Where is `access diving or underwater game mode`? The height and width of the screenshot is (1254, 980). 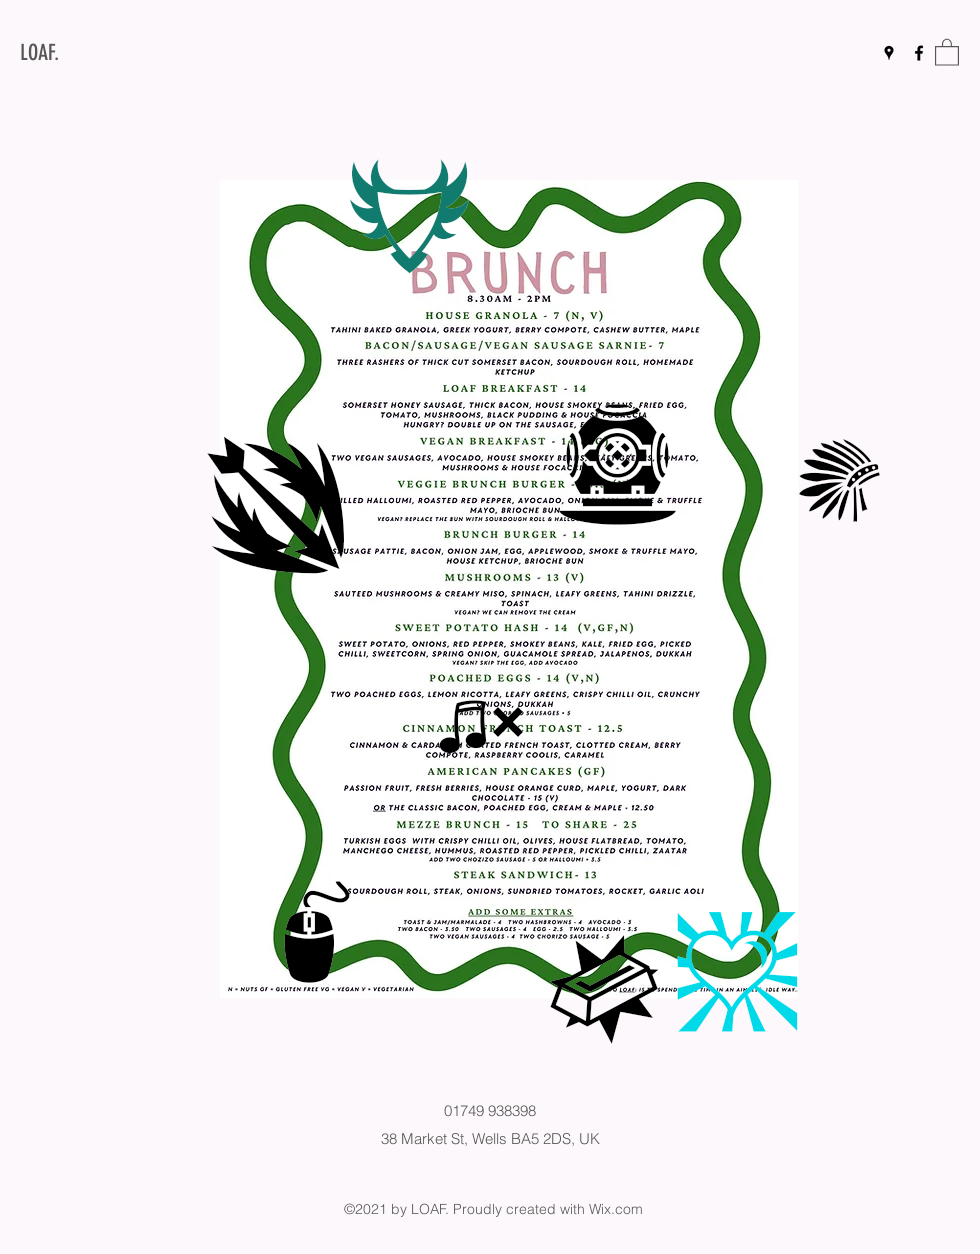 access diving or underwater game mode is located at coordinates (617, 464).